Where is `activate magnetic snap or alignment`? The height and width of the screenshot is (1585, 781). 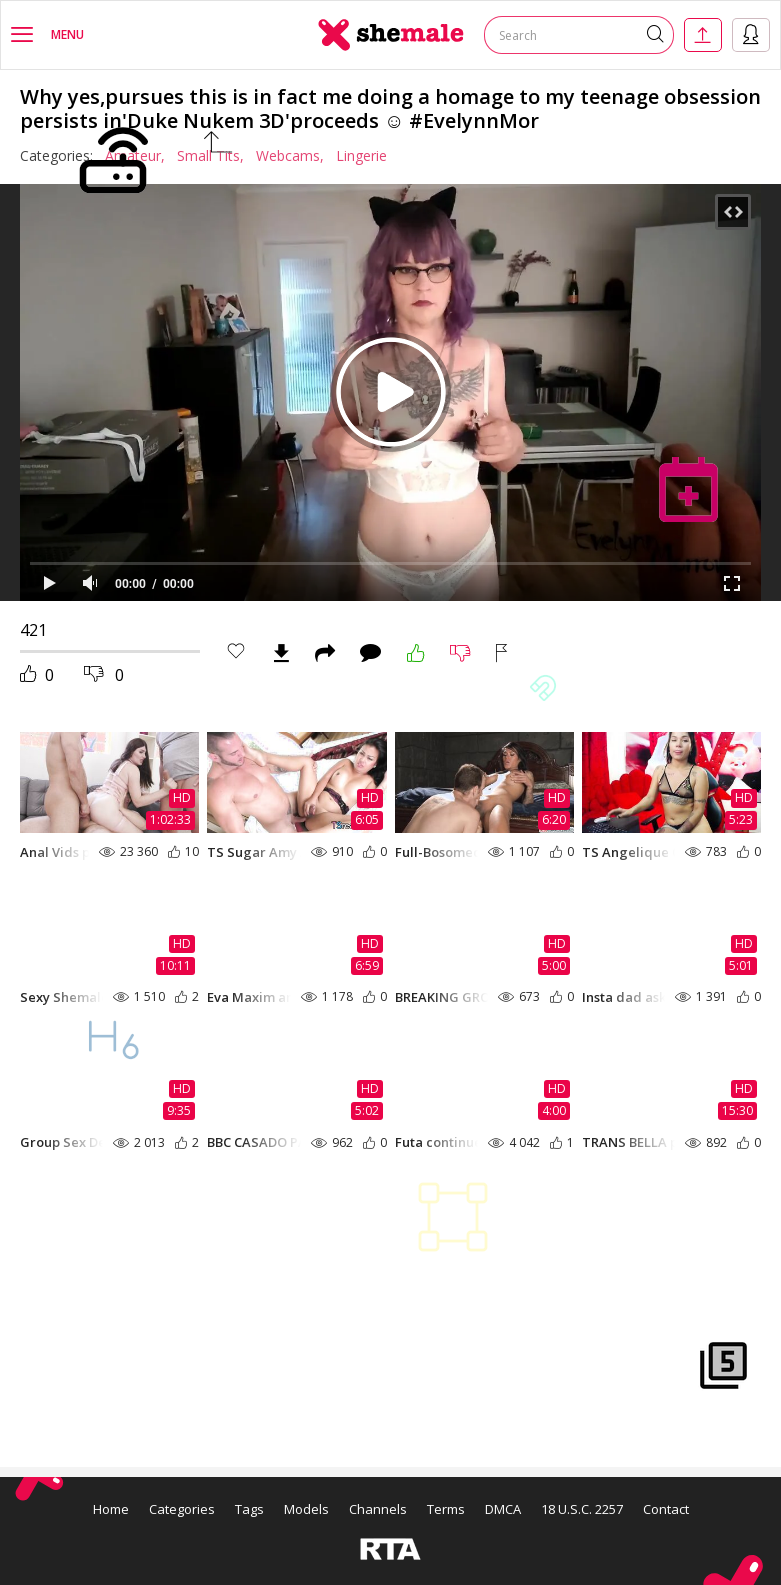
activate magnetic snap or alignment is located at coordinates (543, 687).